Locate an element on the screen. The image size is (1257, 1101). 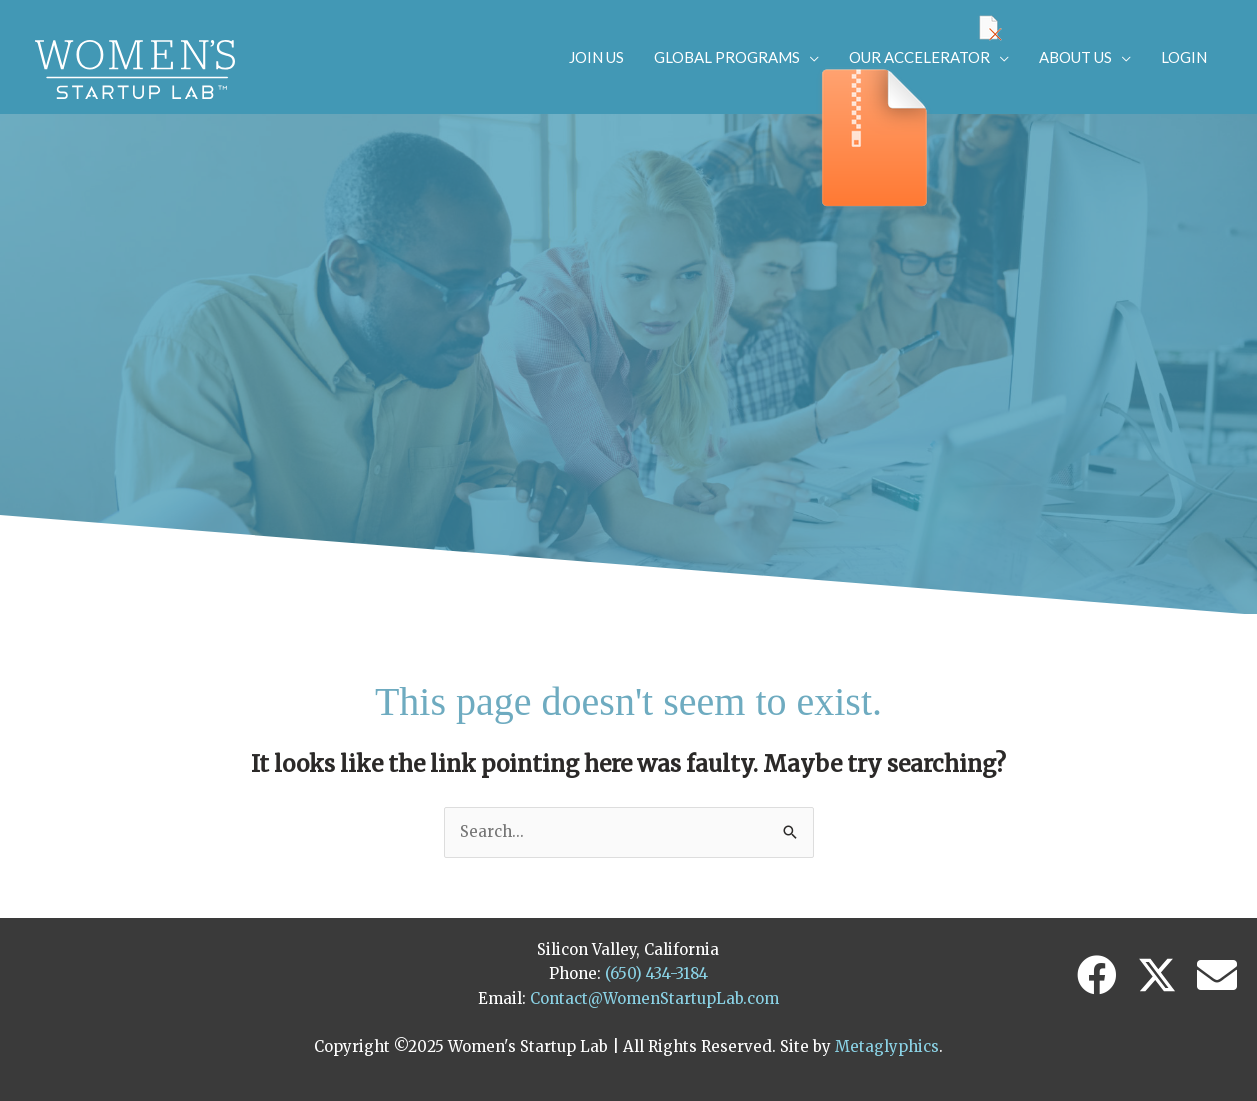
delete a file or document is located at coordinates (988, 27).